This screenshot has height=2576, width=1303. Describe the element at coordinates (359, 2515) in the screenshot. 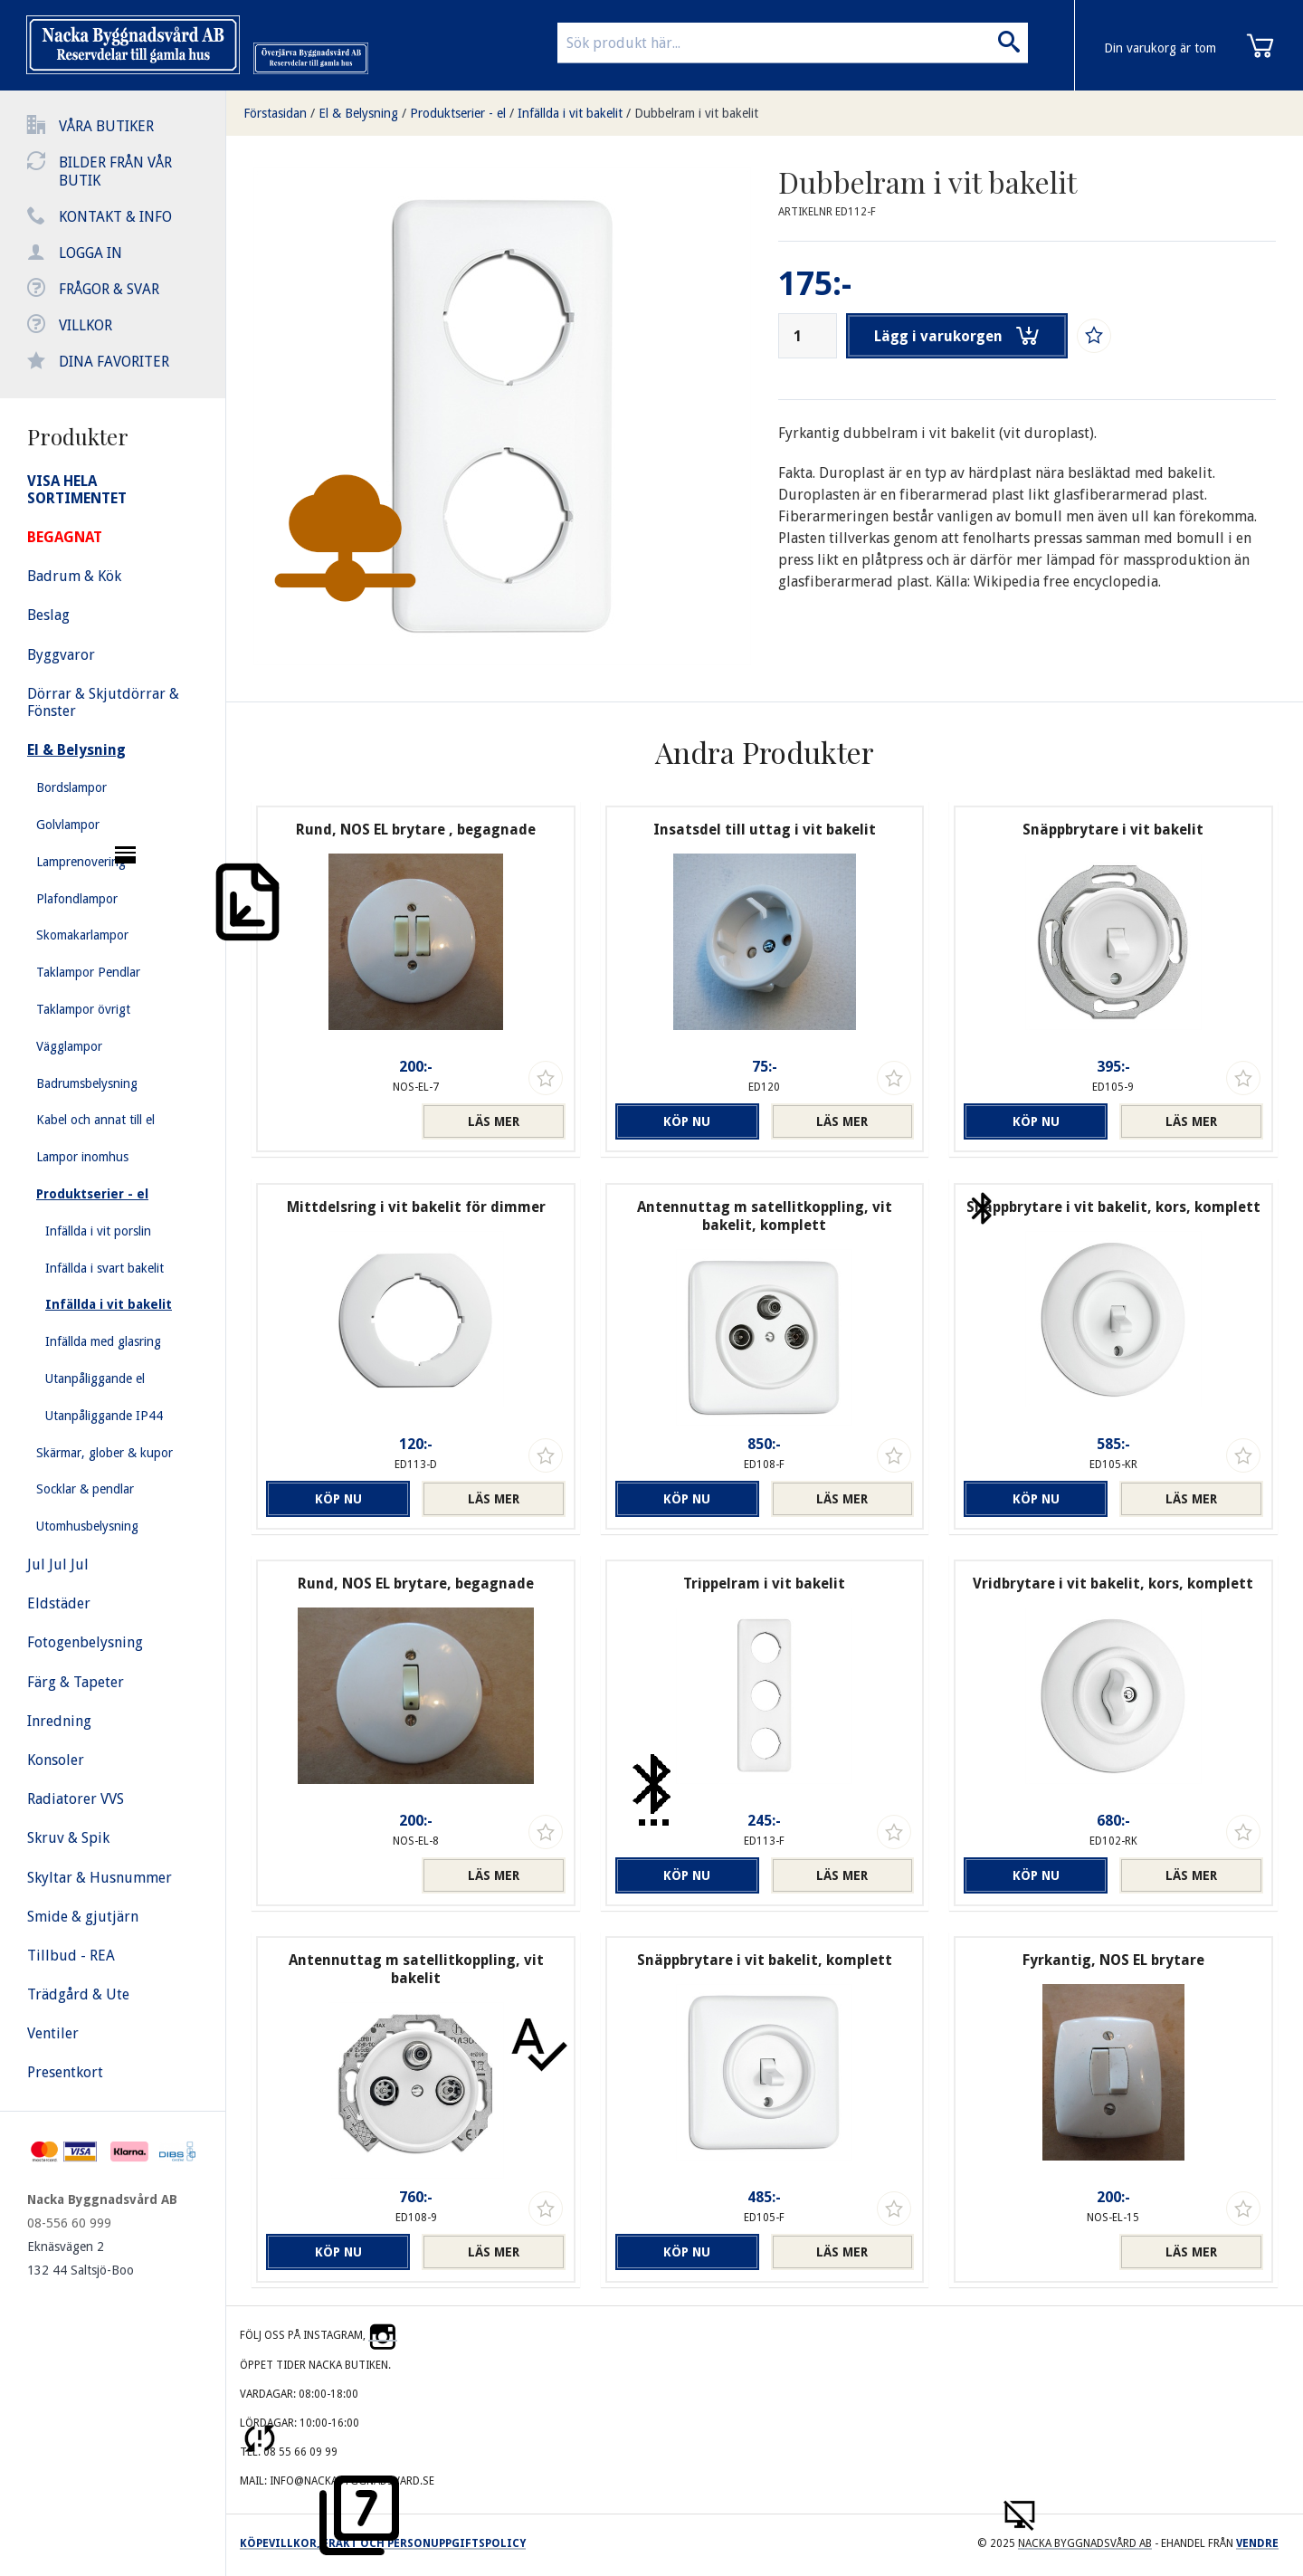

I see `filter or view item 7 in a series` at that location.